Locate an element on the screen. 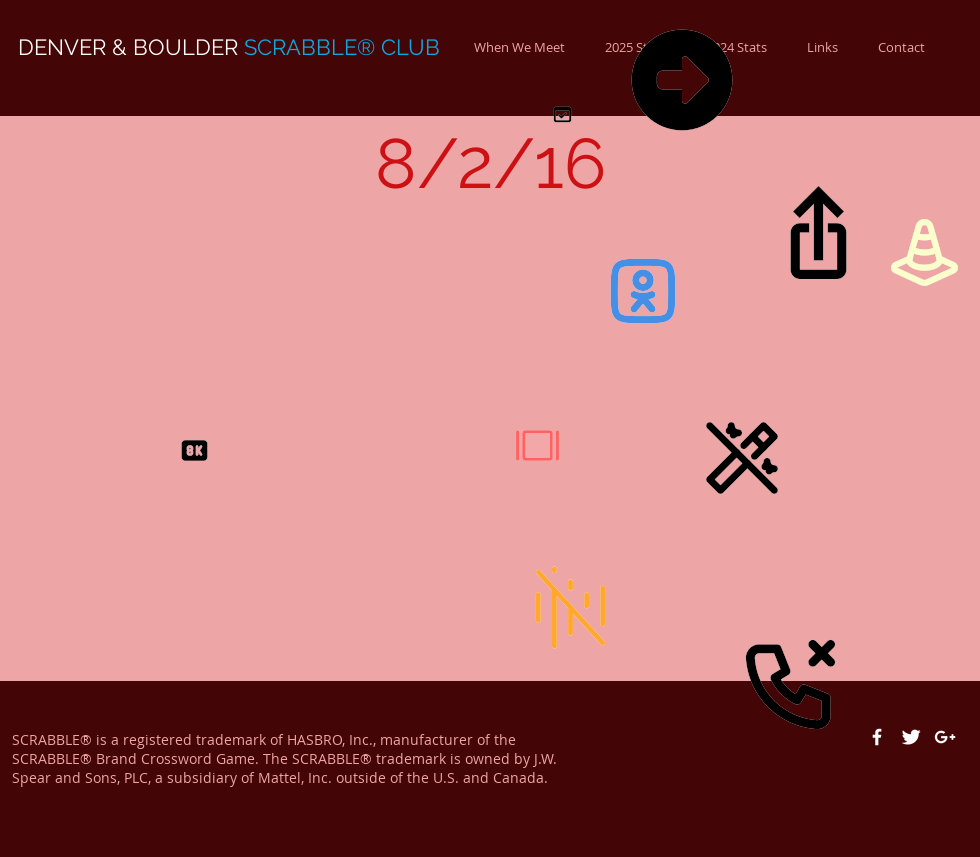 The width and height of the screenshot is (980, 857). indicates 8K video resolution quality is located at coordinates (194, 450).